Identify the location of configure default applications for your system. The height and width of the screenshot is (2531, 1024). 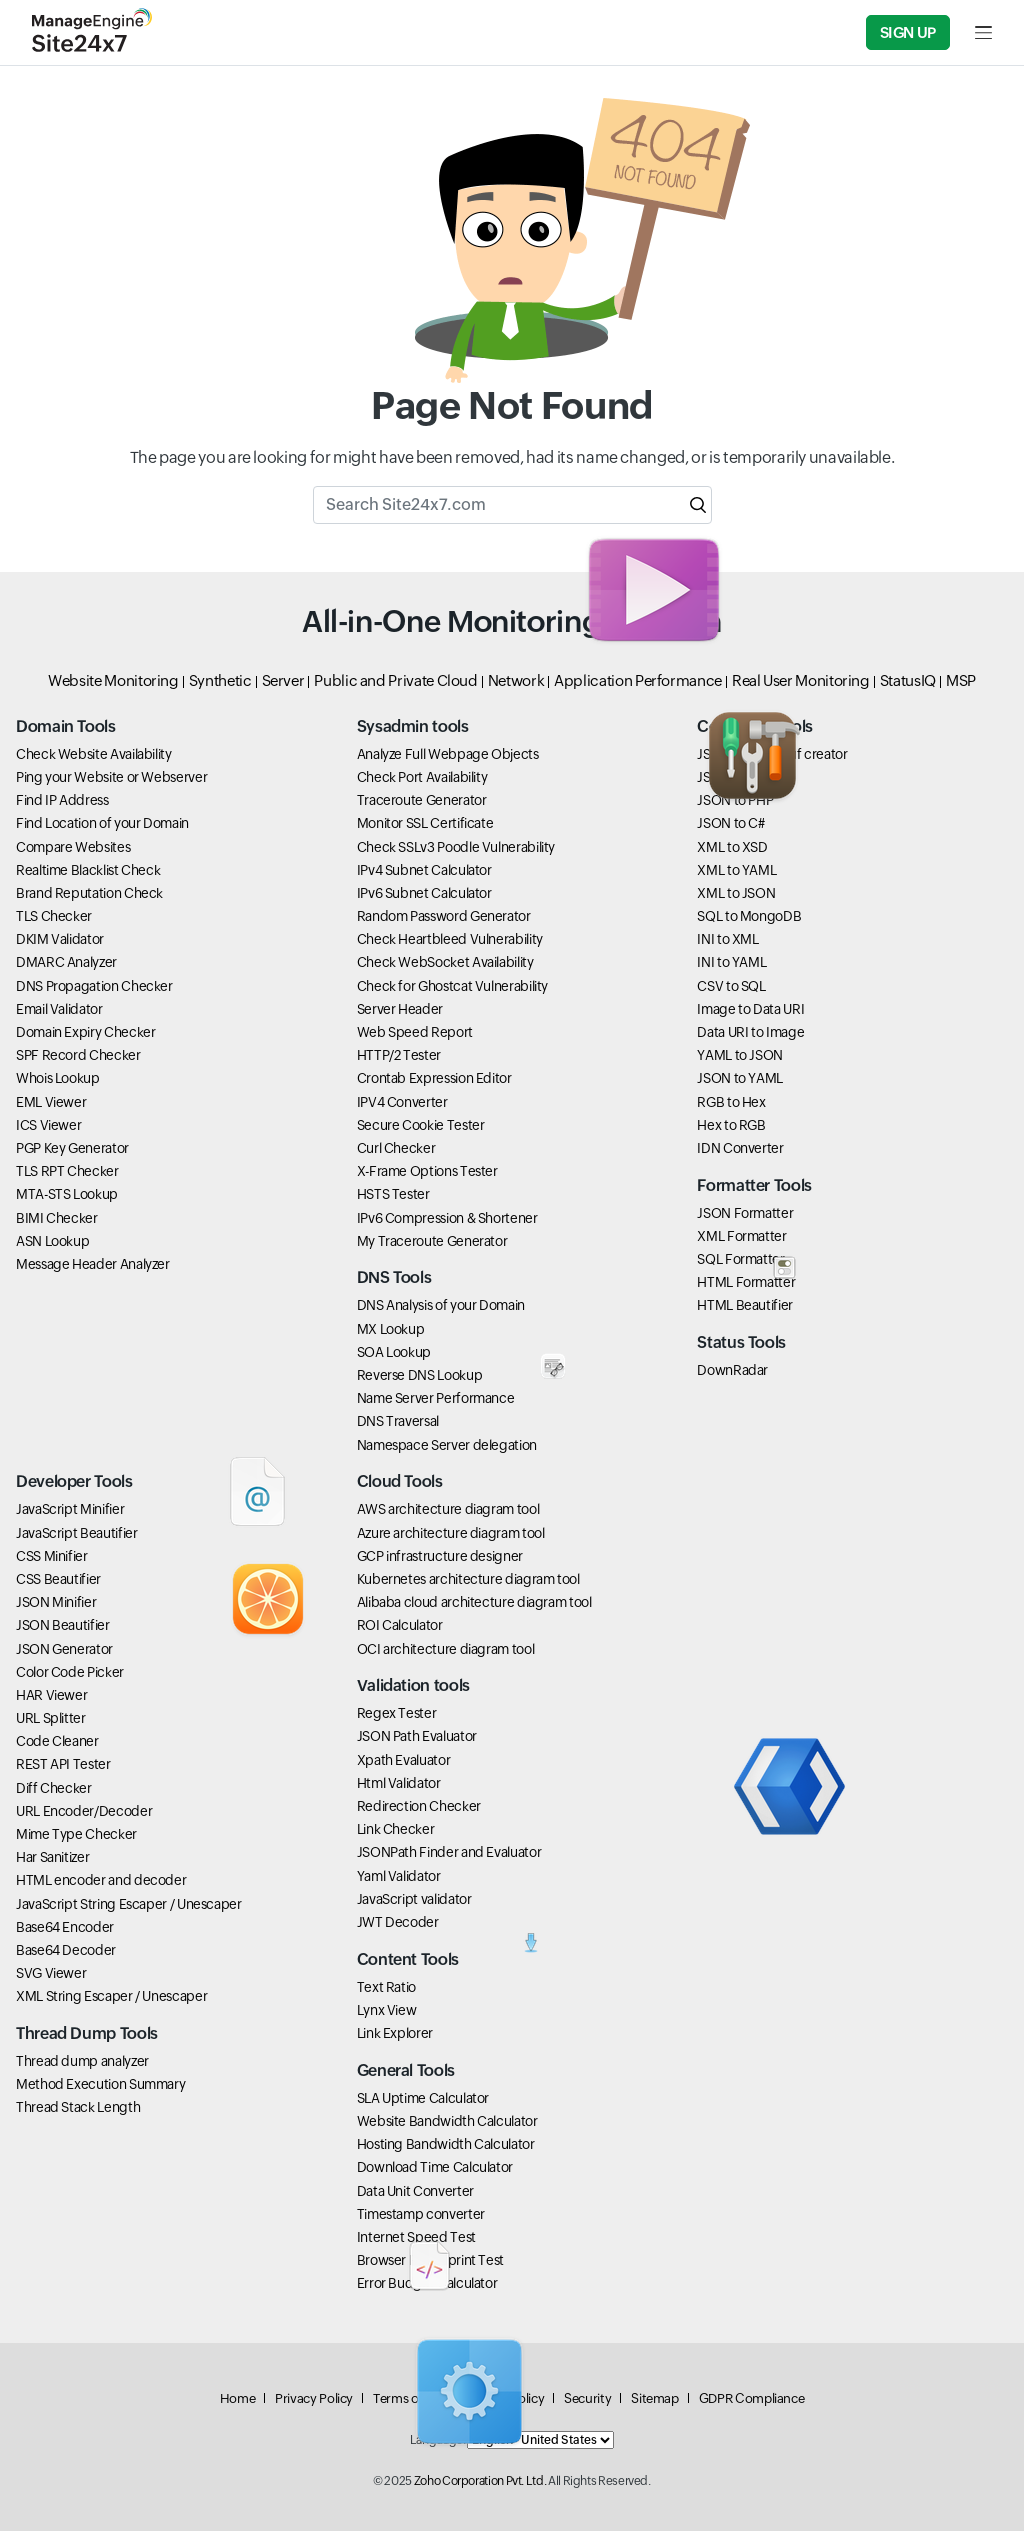
(469, 2391).